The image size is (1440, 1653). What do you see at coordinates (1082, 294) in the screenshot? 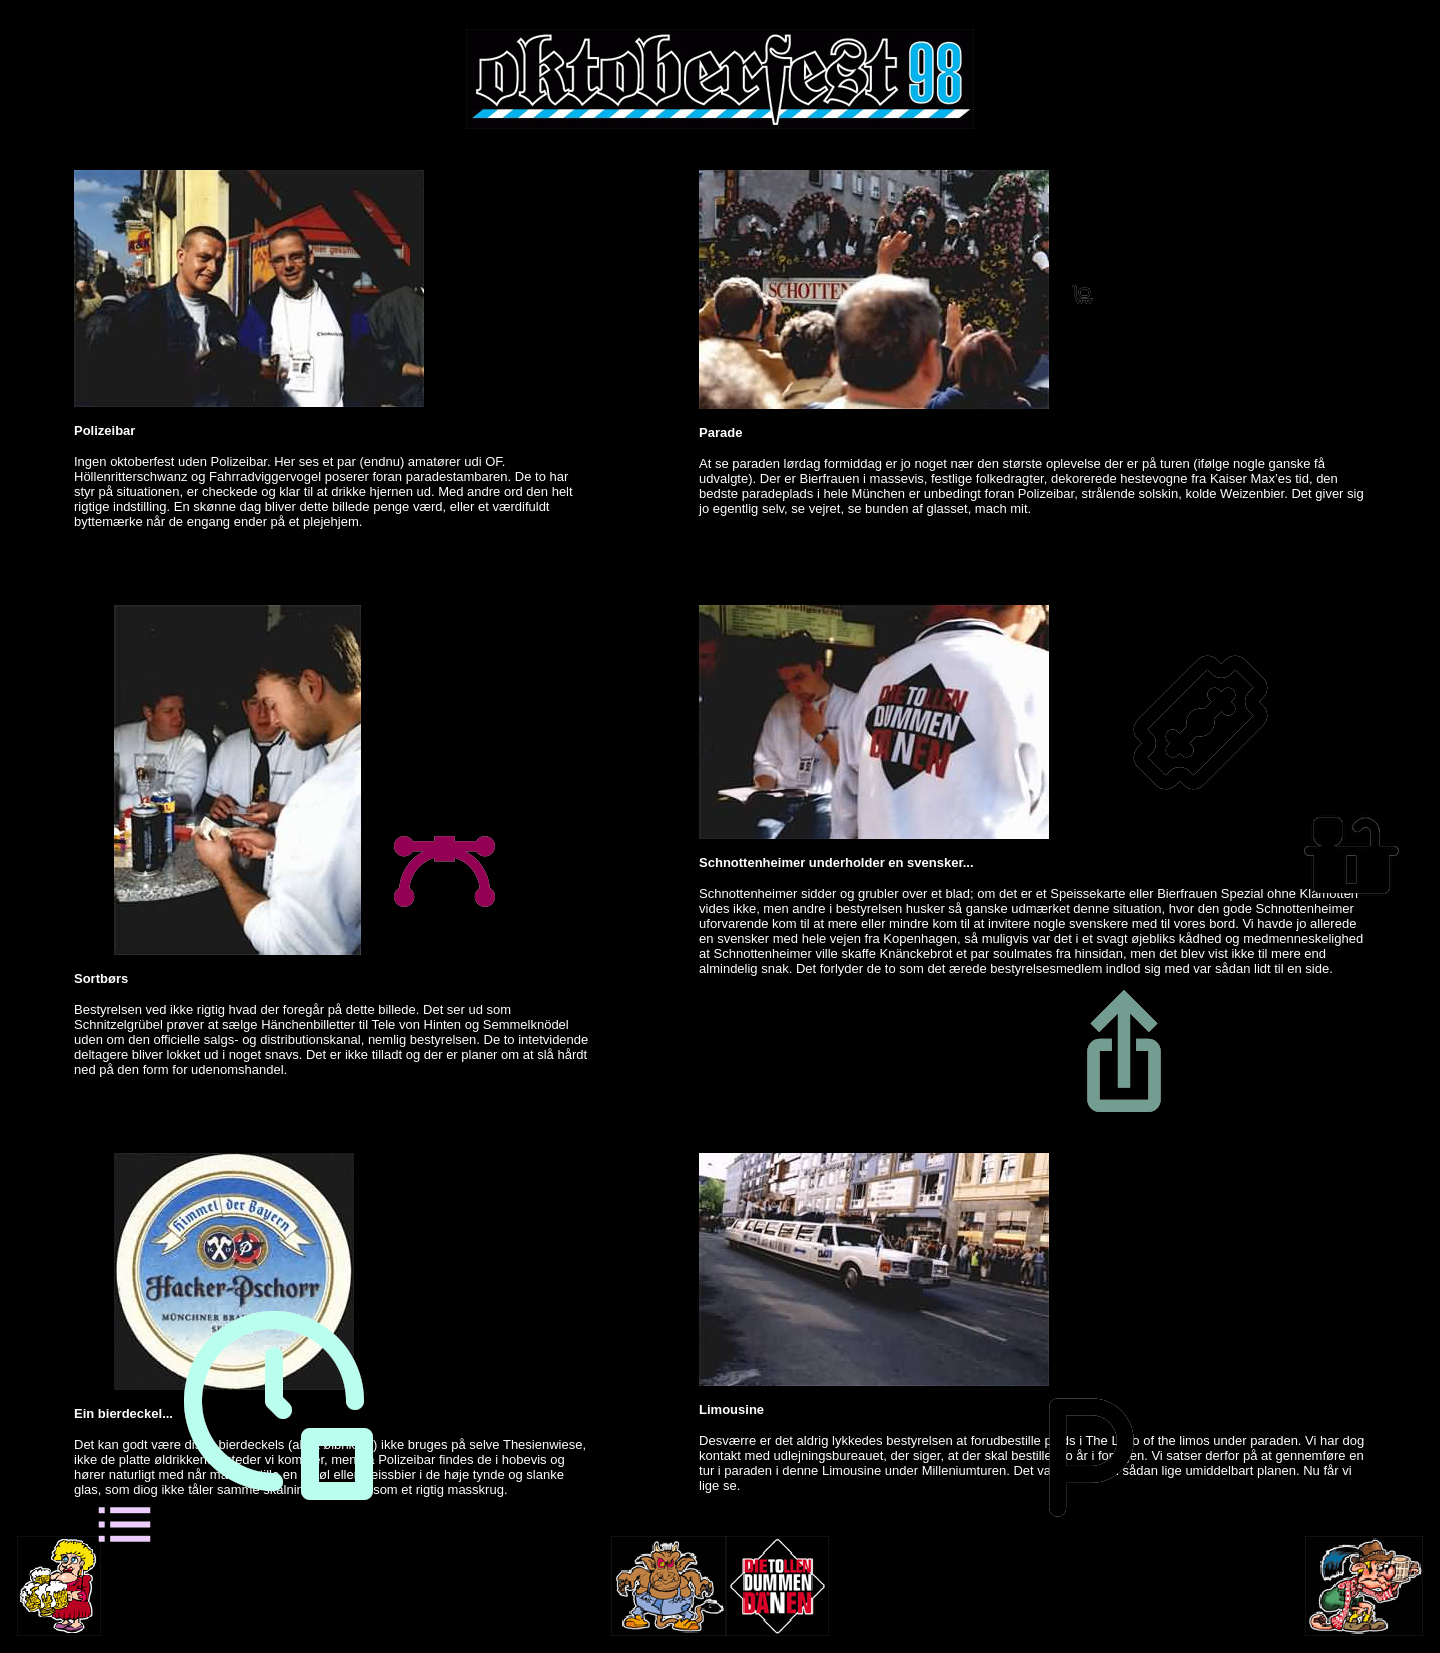
I see `view shipping or delivery status` at bounding box center [1082, 294].